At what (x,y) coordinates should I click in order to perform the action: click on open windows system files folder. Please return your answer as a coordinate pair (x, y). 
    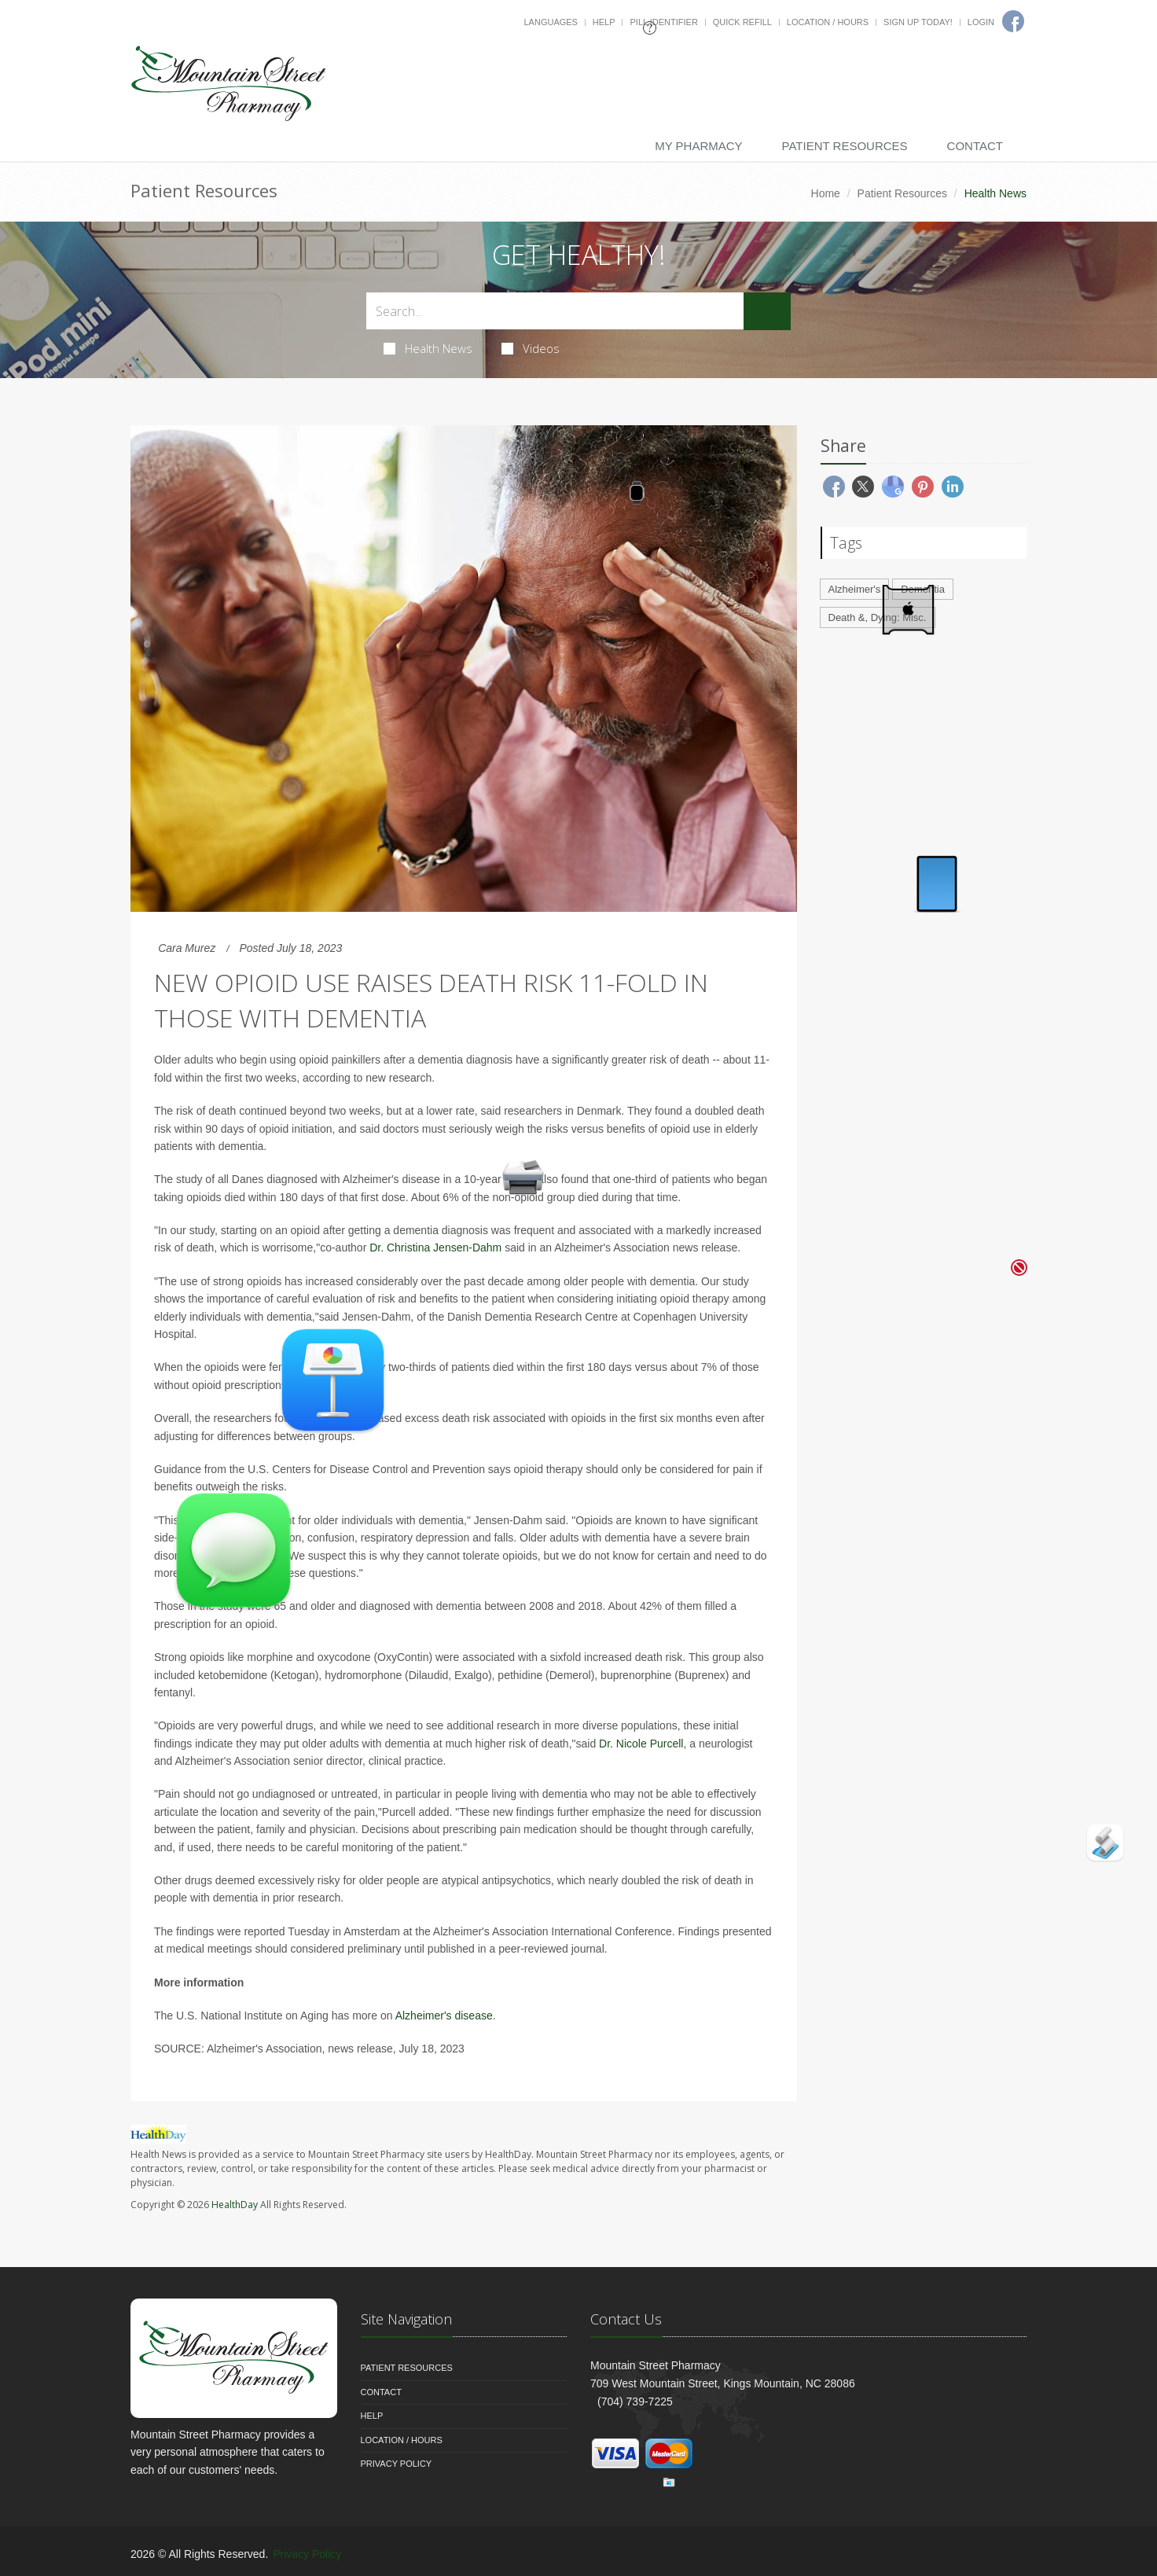
    Looking at the image, I should click on (669, 2482).